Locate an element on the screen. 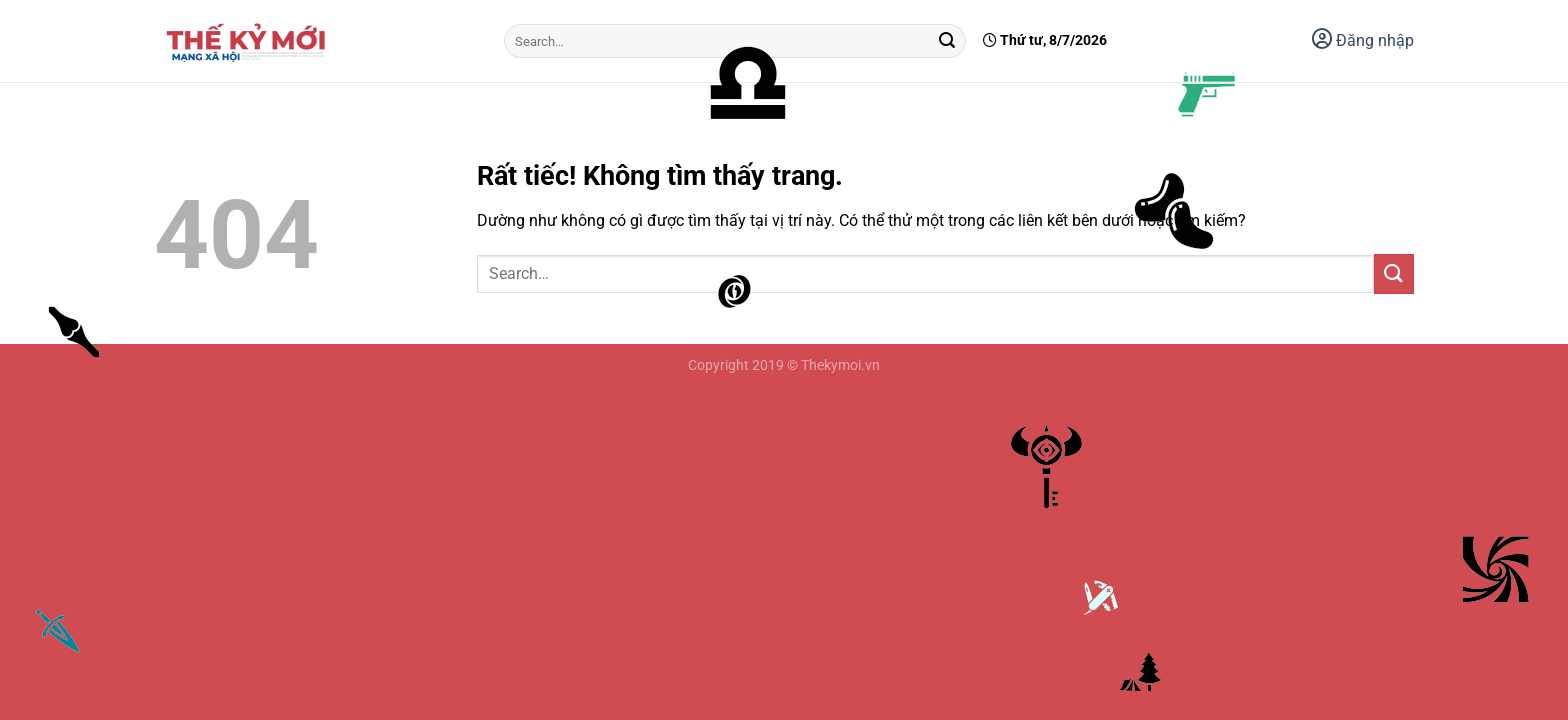 Image resolution: width=1568 pixels, height=720 pixels. access candy or sweet-themed items is located at coordinates (1174, 211).